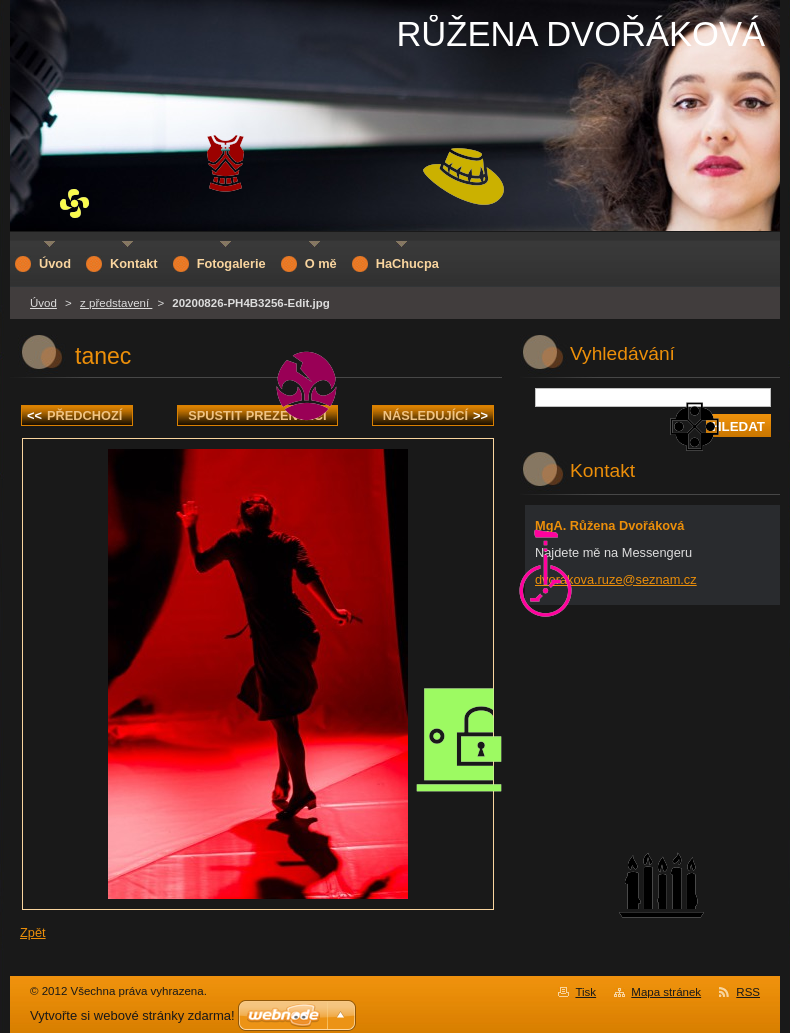  Describe the element at coordinates (459, 738) in the screenshot. I see `access a locked room or restricted area` at that location.